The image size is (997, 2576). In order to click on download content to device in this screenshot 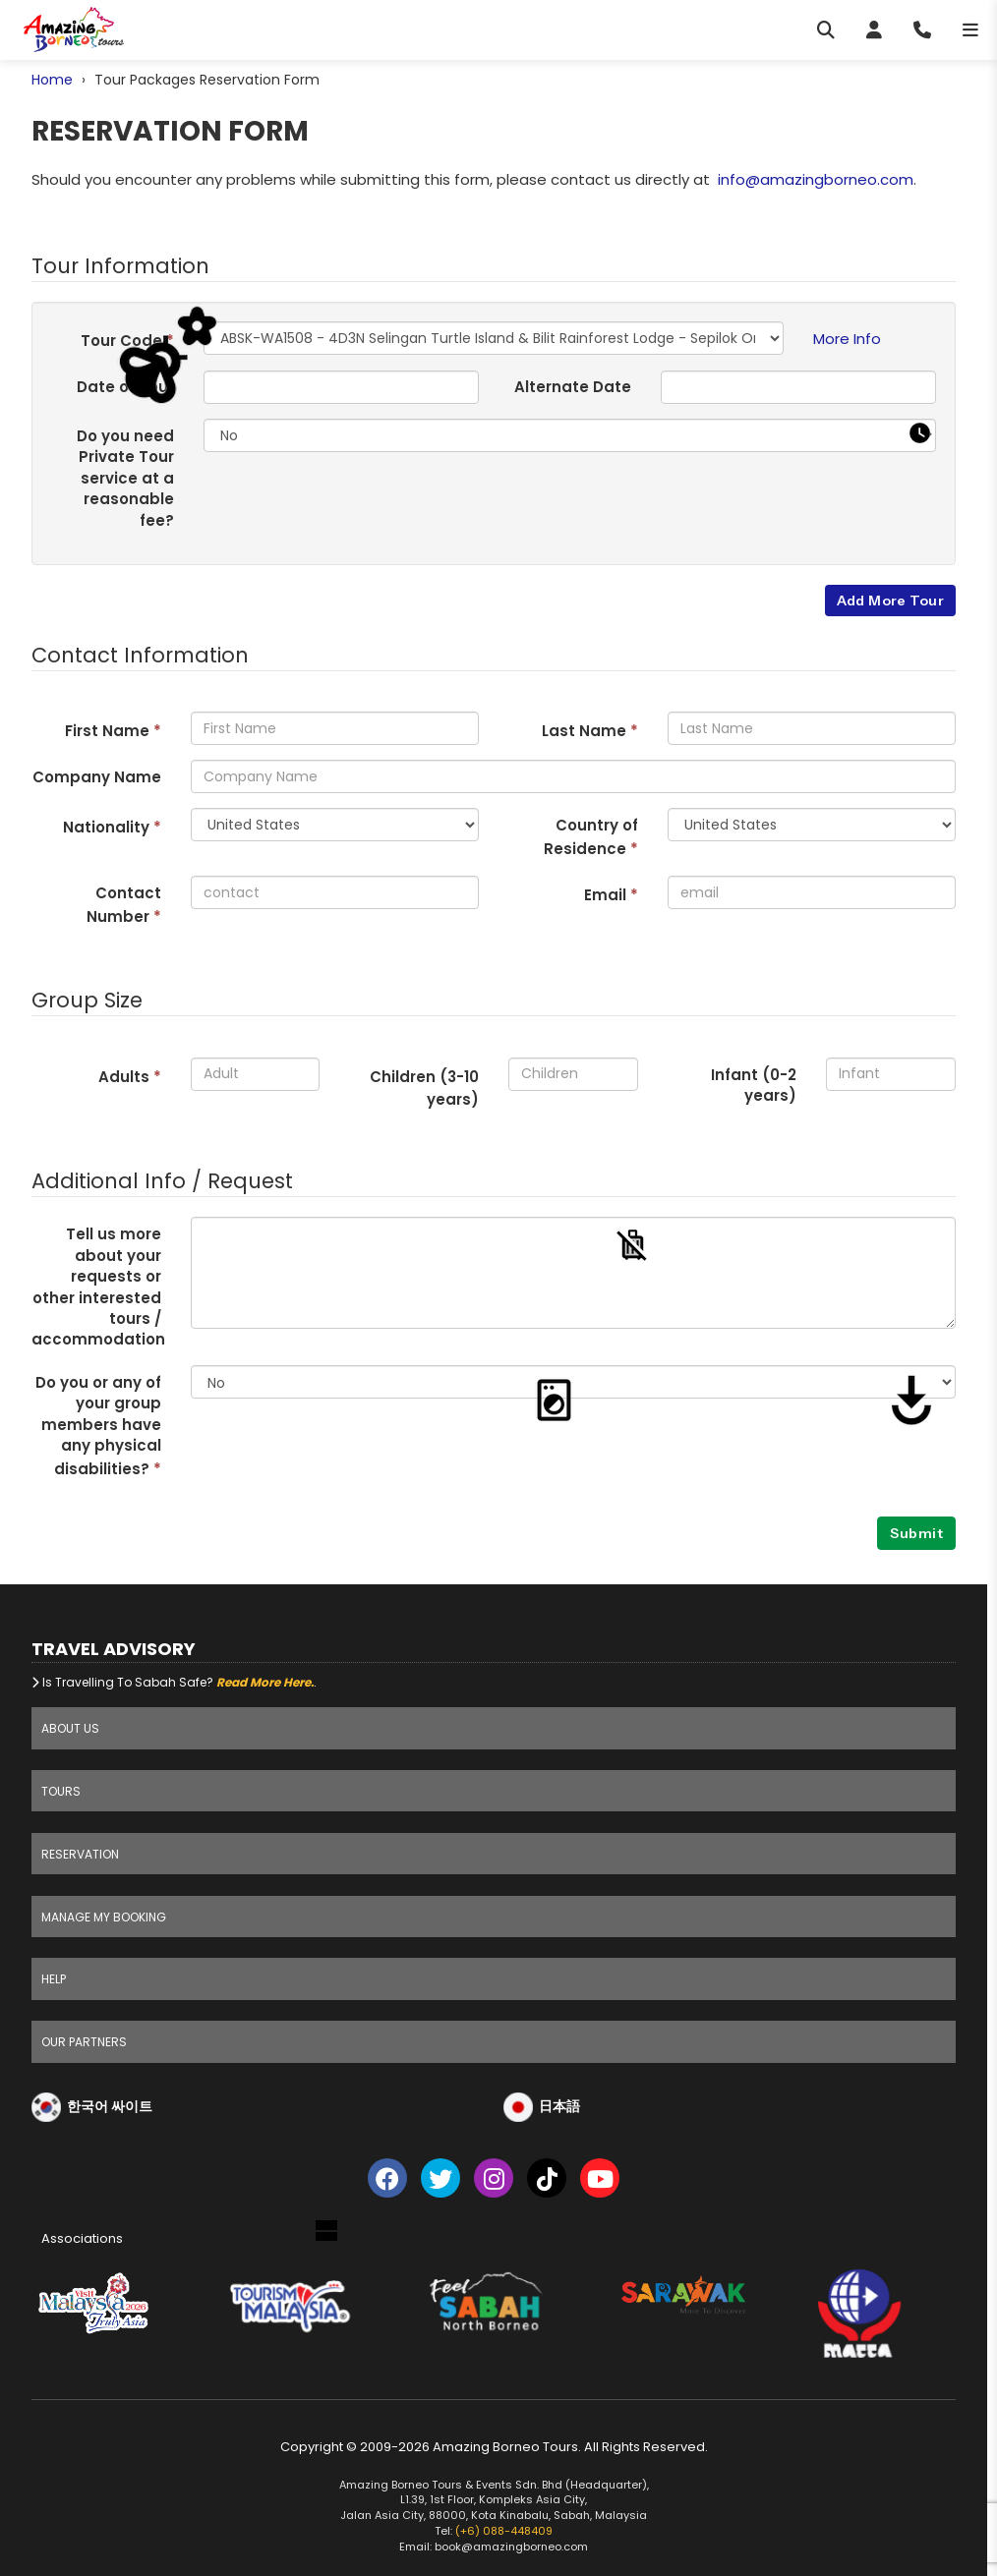, I will do `click(911, 1399)`.